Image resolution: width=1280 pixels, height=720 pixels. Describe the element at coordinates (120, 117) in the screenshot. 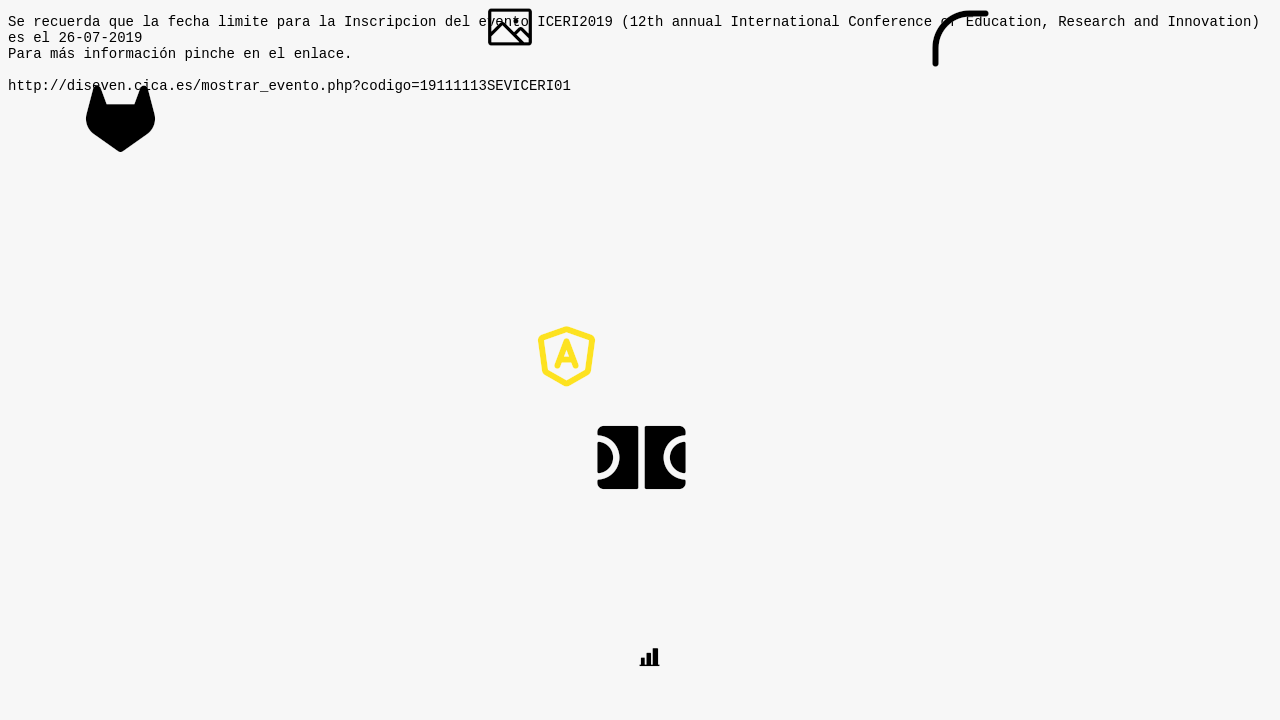

I see `open gitlab repository` at that location.